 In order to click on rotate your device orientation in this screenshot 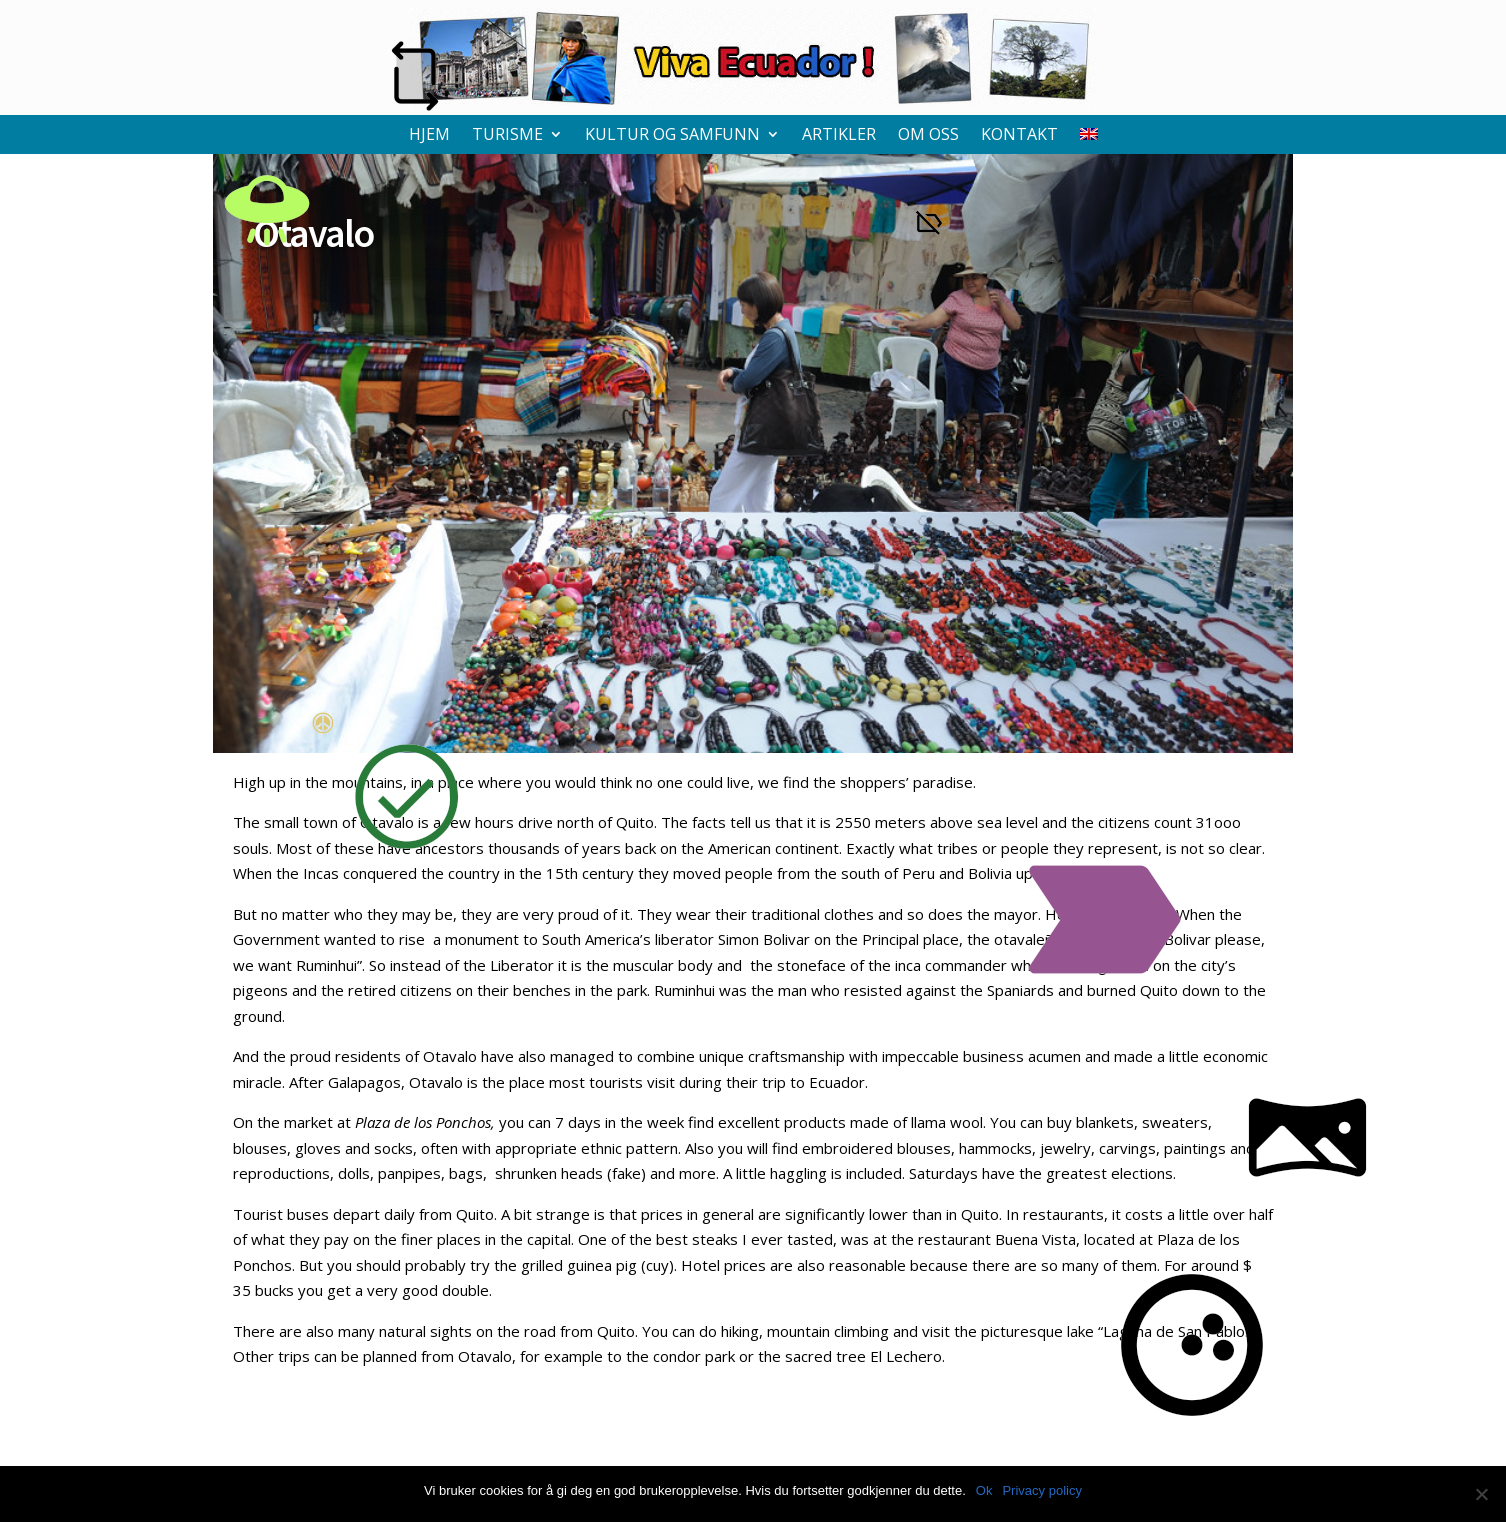, I will do `click(415, 76)`.